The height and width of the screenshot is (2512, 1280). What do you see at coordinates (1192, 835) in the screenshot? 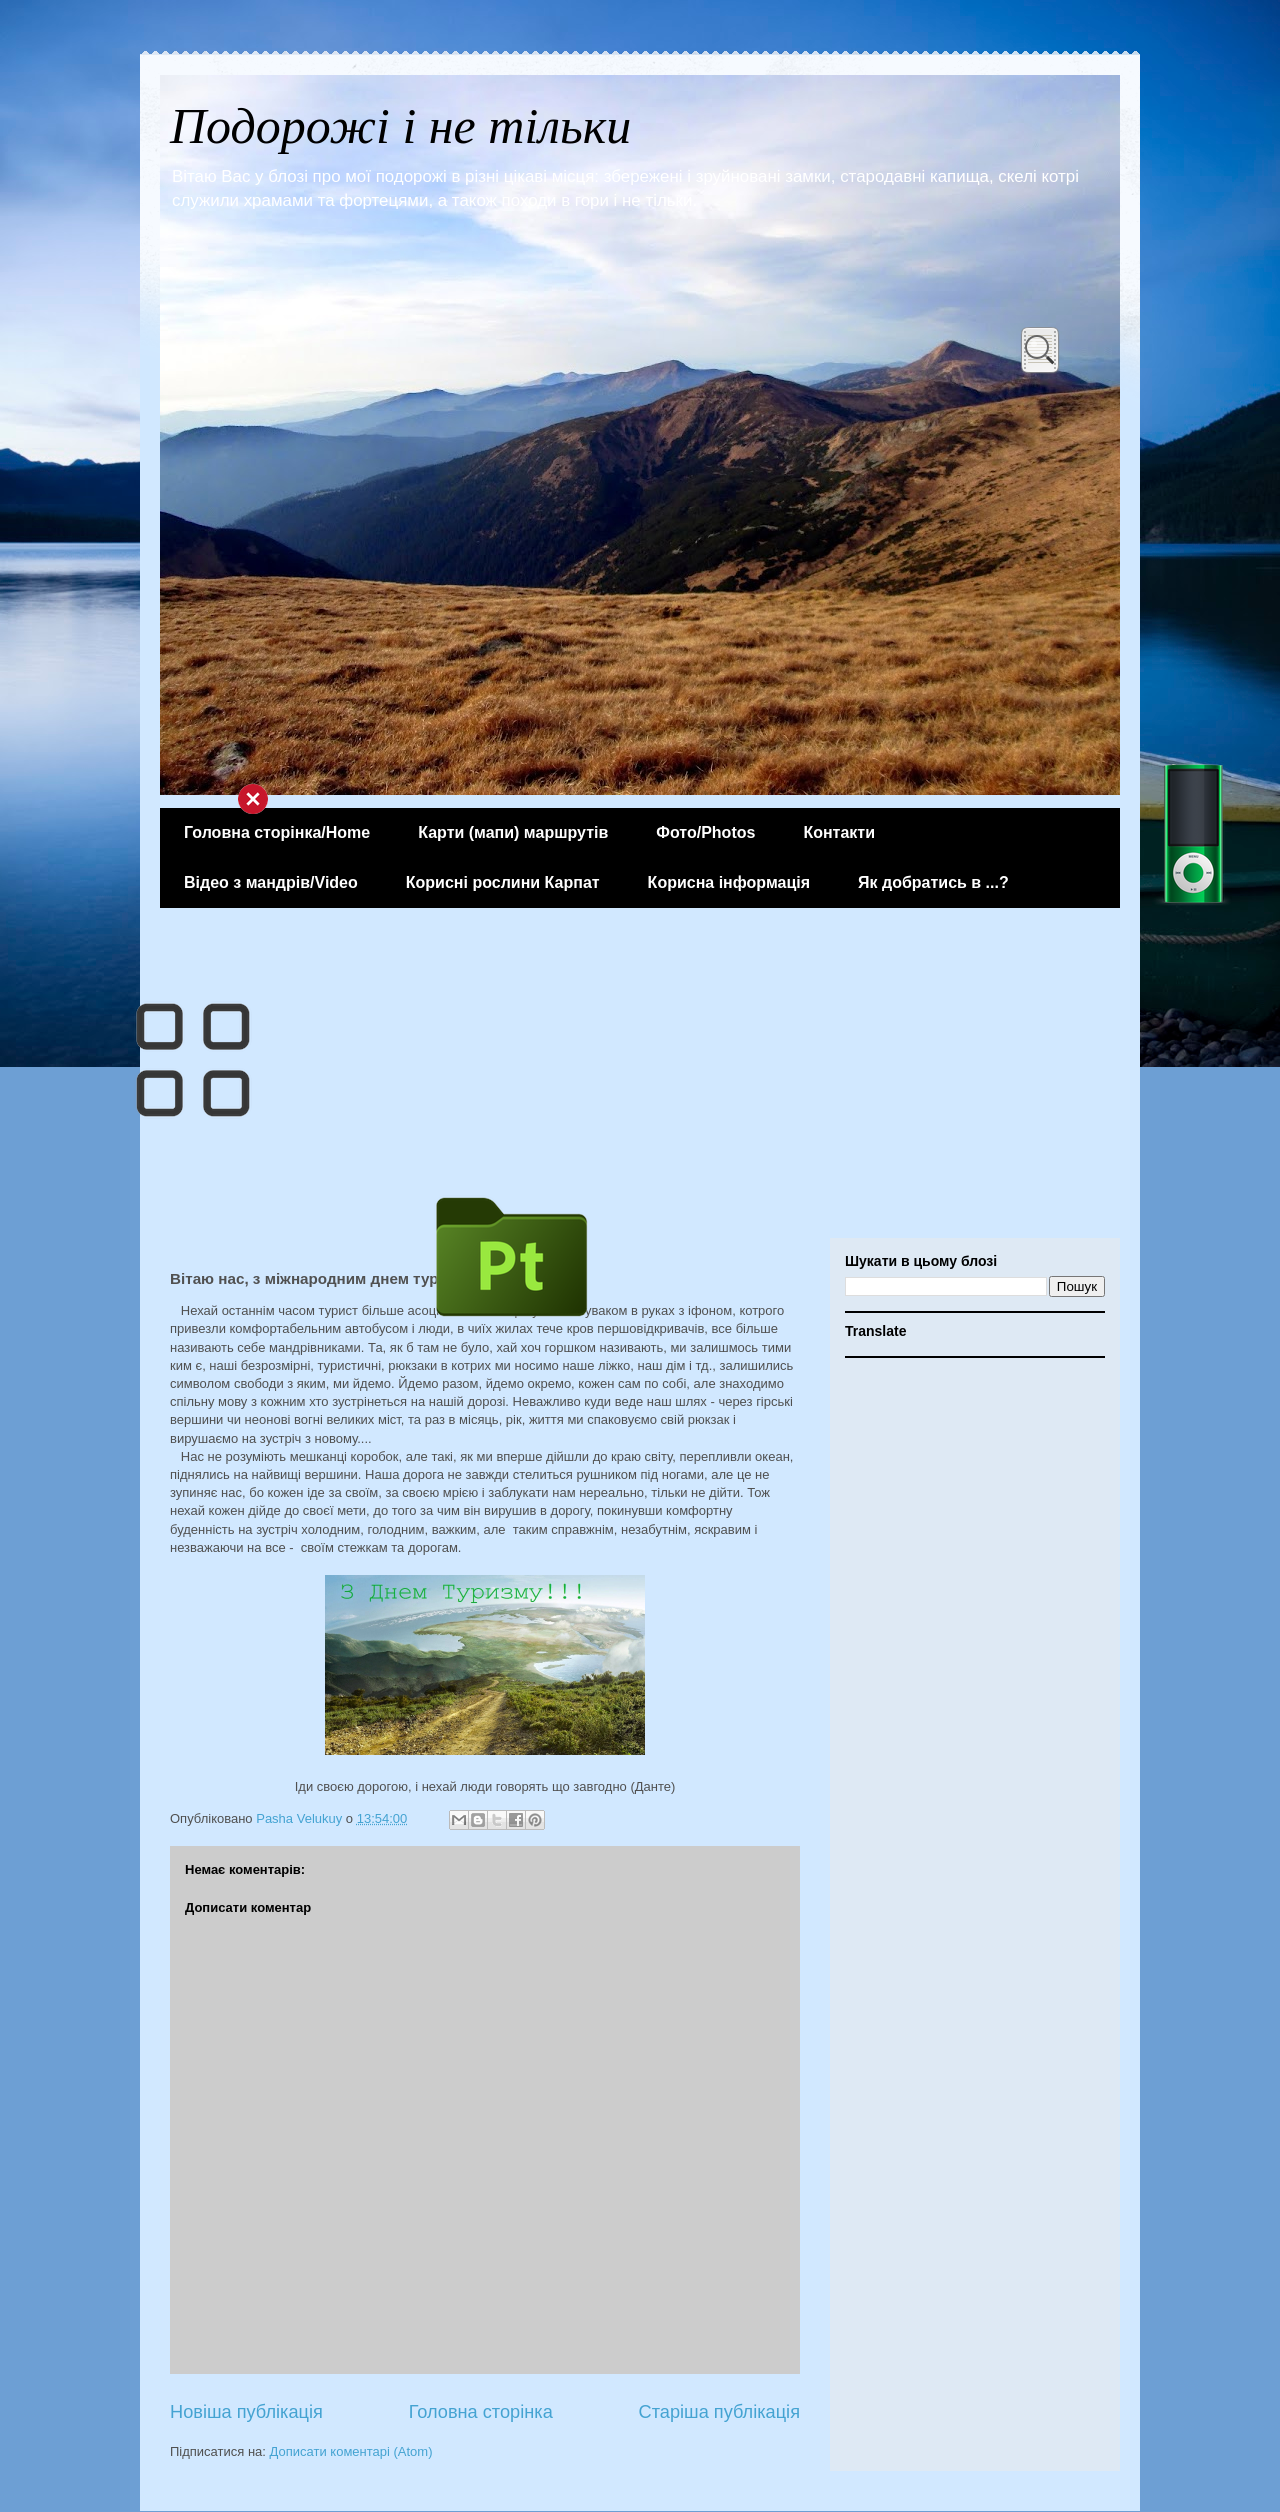
I see `iPod nano device in green` at bounding box center [1192, 835].